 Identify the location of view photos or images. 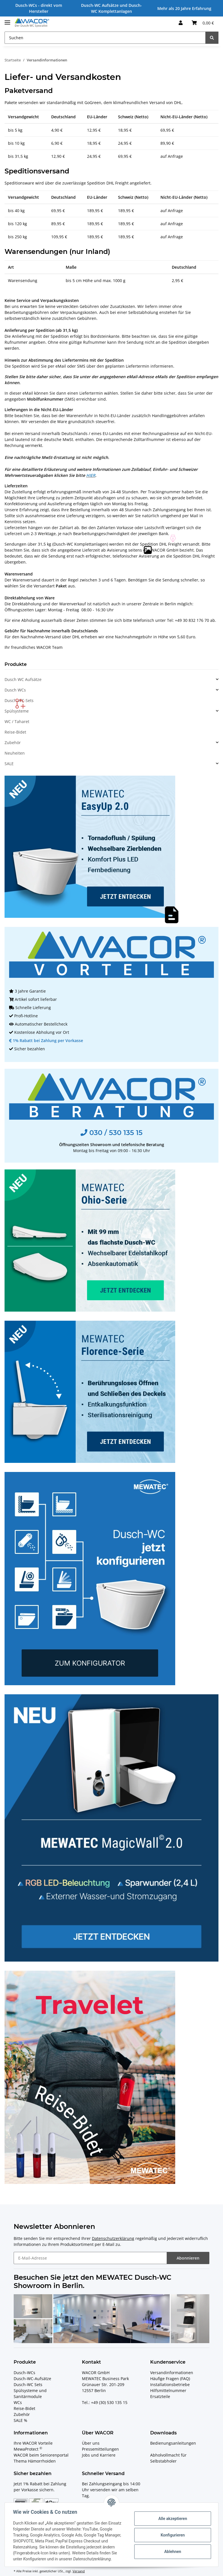
(148, 550).